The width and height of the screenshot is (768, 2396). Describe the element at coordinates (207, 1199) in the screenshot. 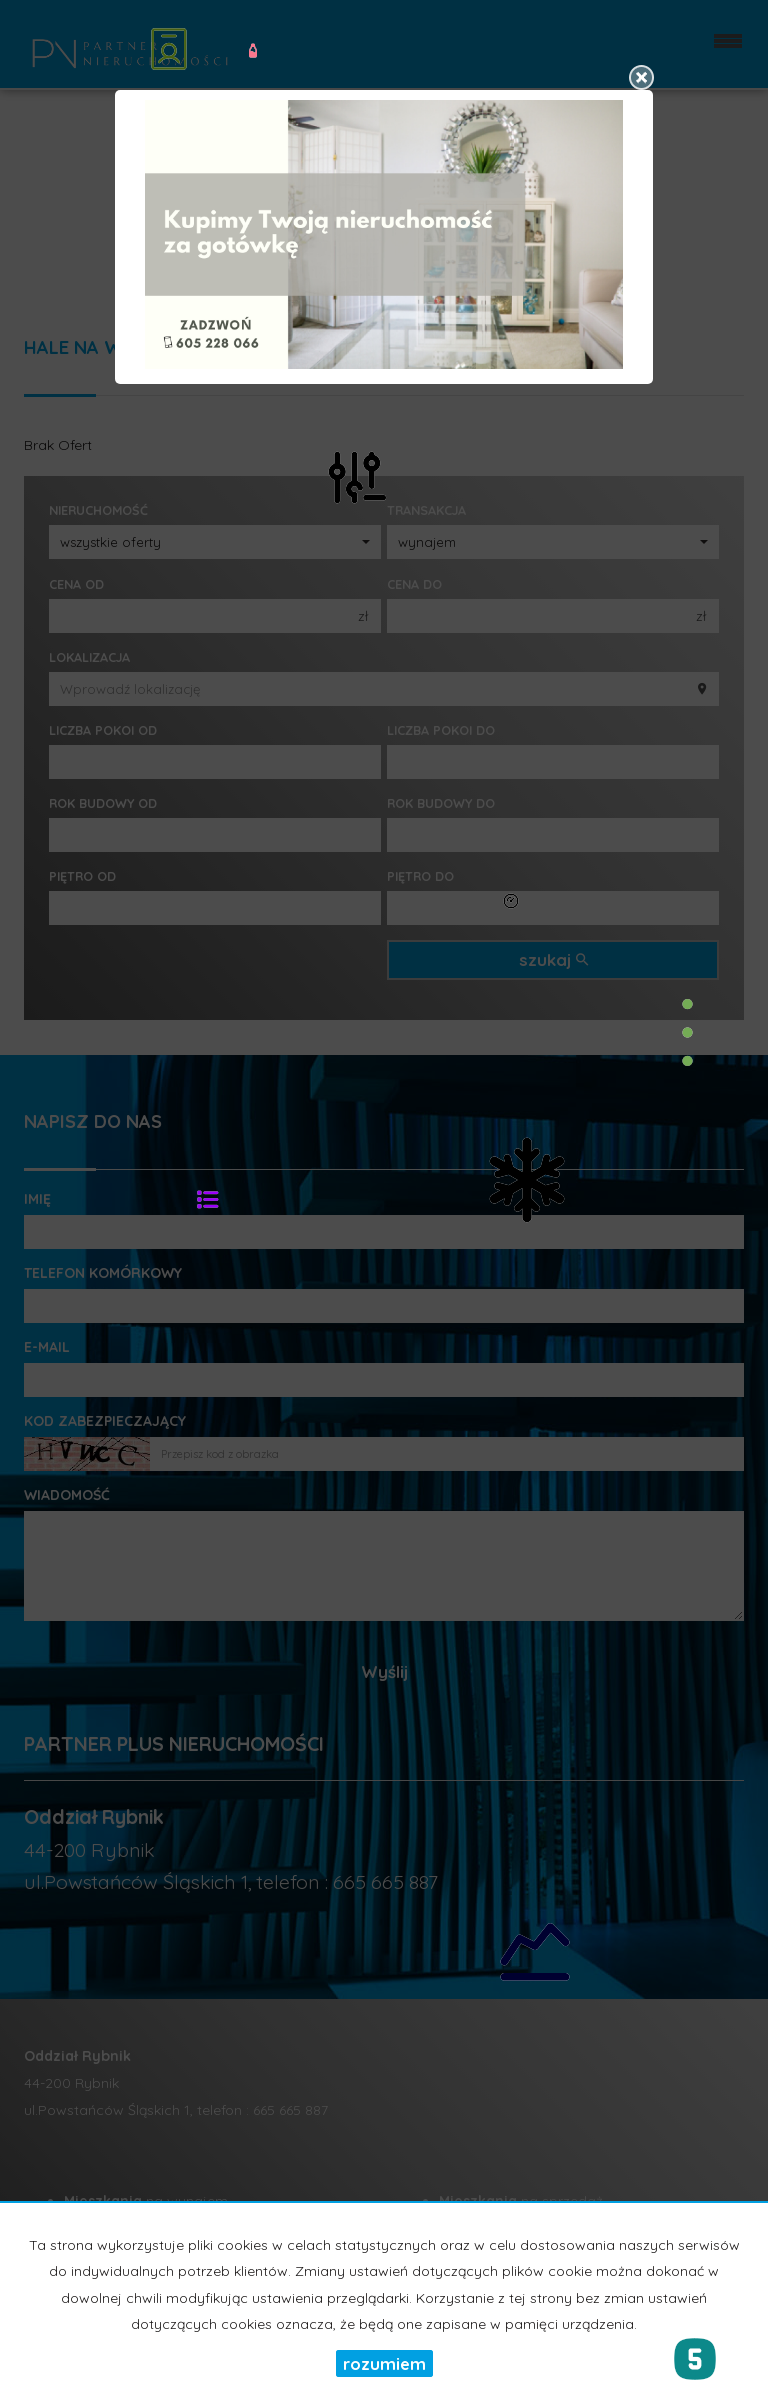

I see `view items in list format` at that location.